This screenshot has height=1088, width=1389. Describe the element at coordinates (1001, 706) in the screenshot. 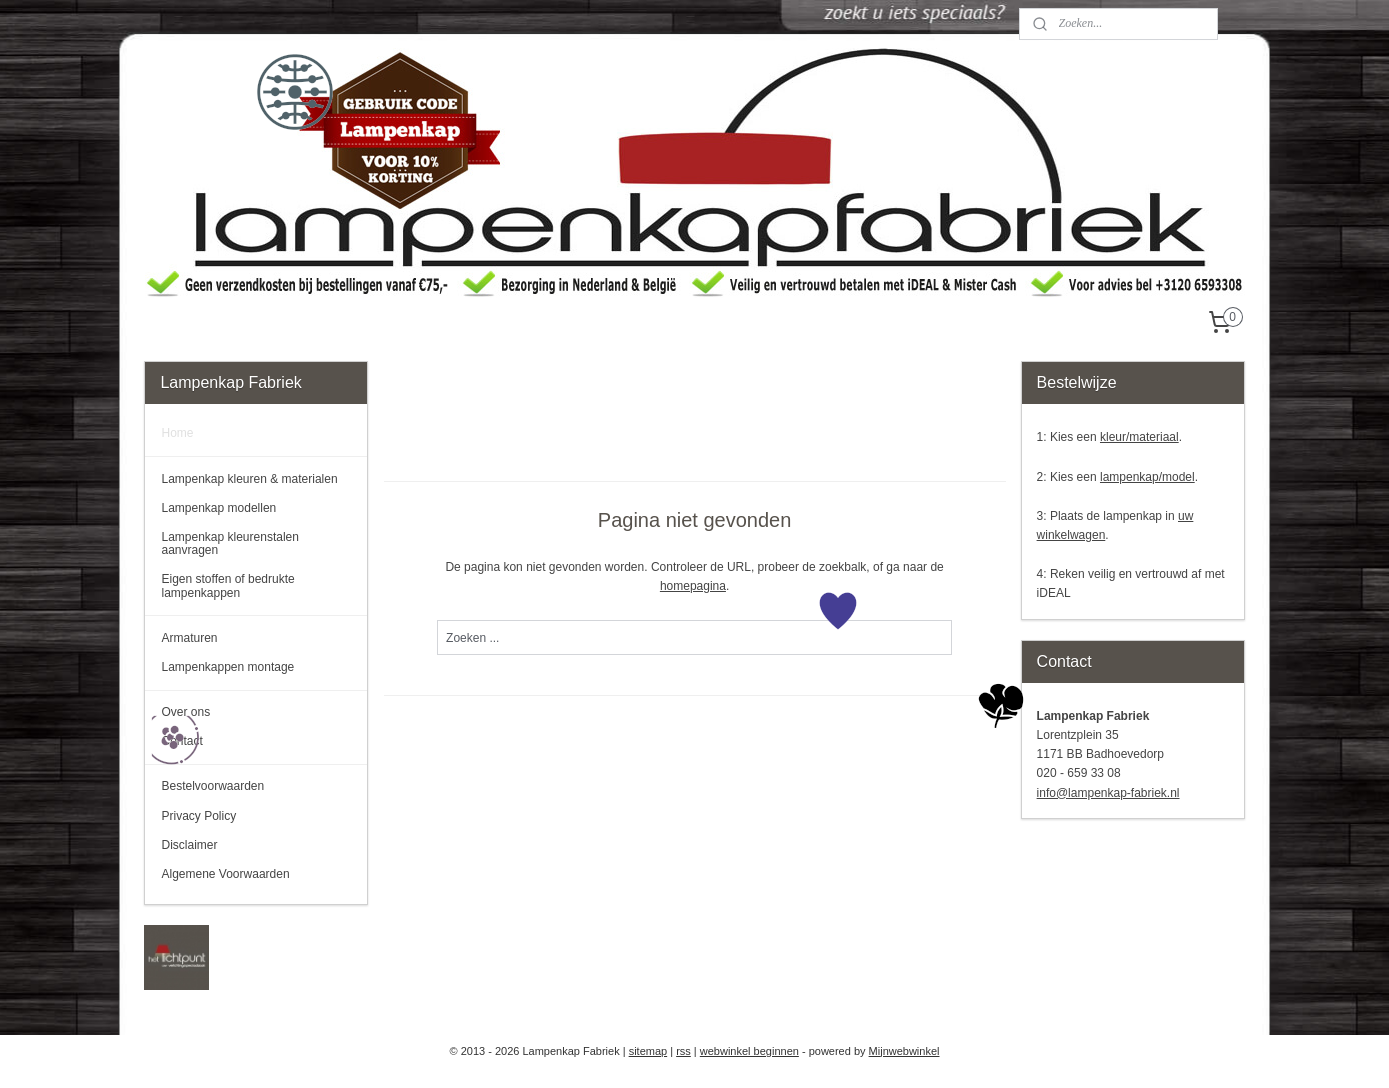

I see `indicates cotton or natural fiber material` at that location.